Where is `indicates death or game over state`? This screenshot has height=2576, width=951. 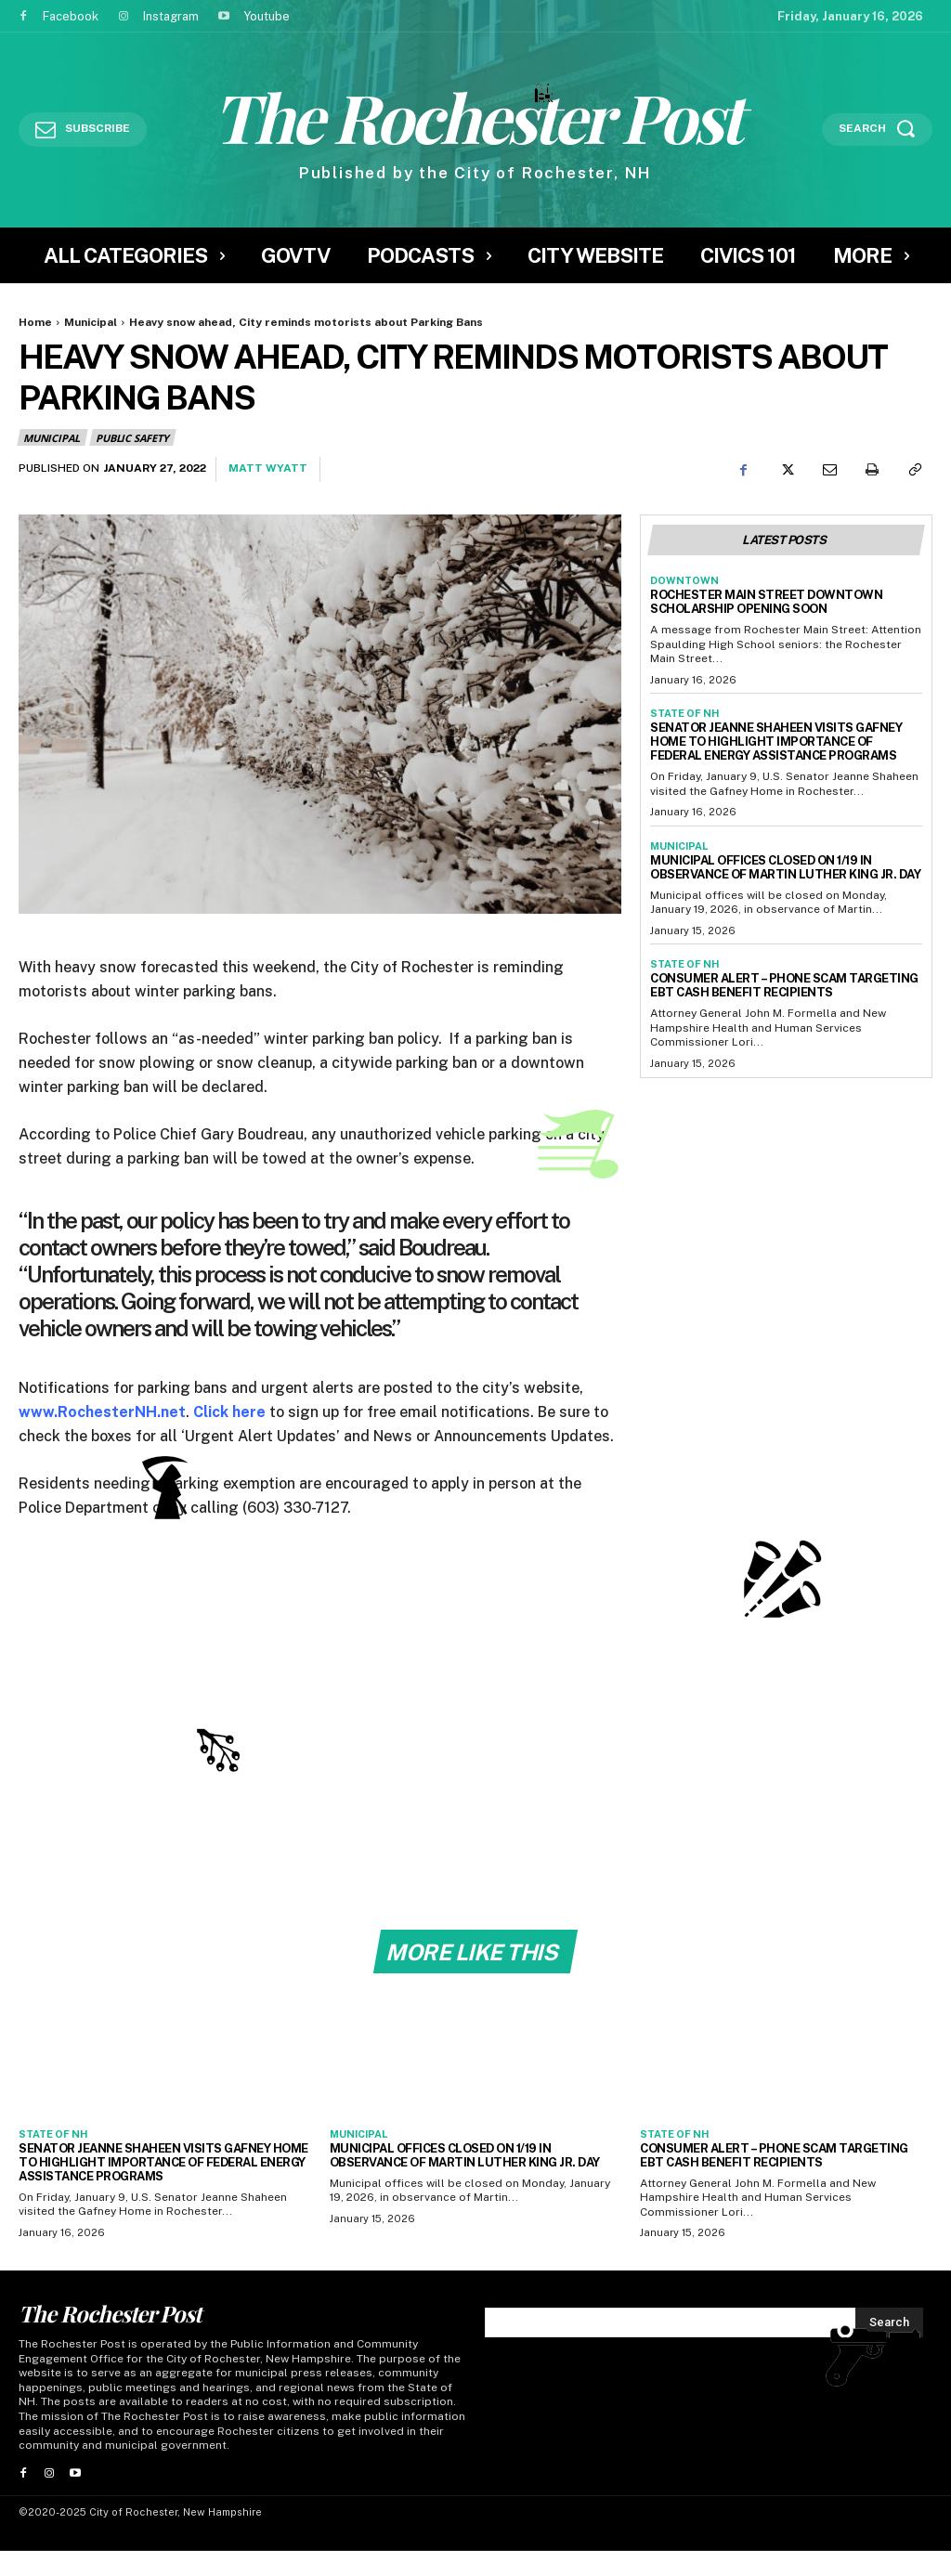
indicates death or game over state is located at coordinates (166, 1488).